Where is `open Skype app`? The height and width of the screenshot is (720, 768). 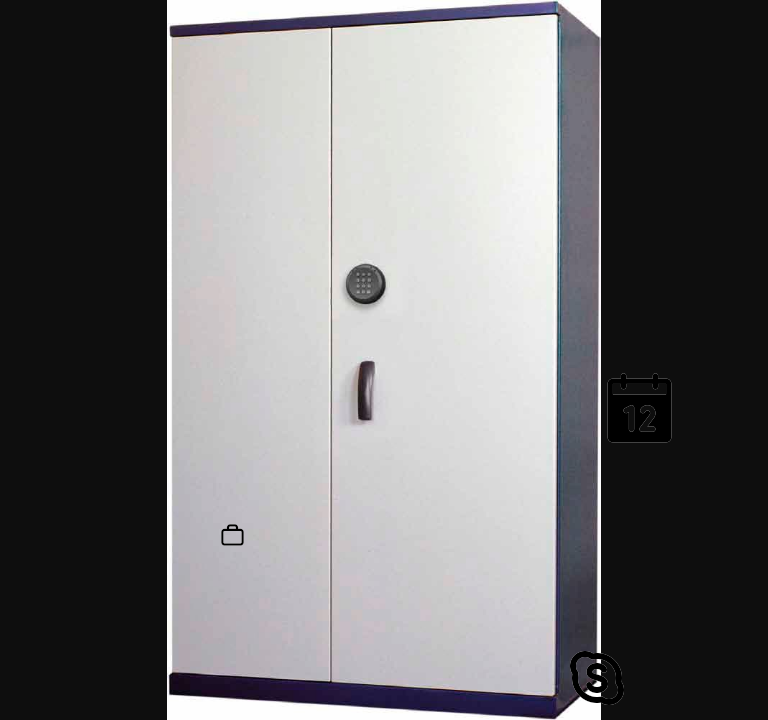 open Skype app is located at coordinates (597, 678).